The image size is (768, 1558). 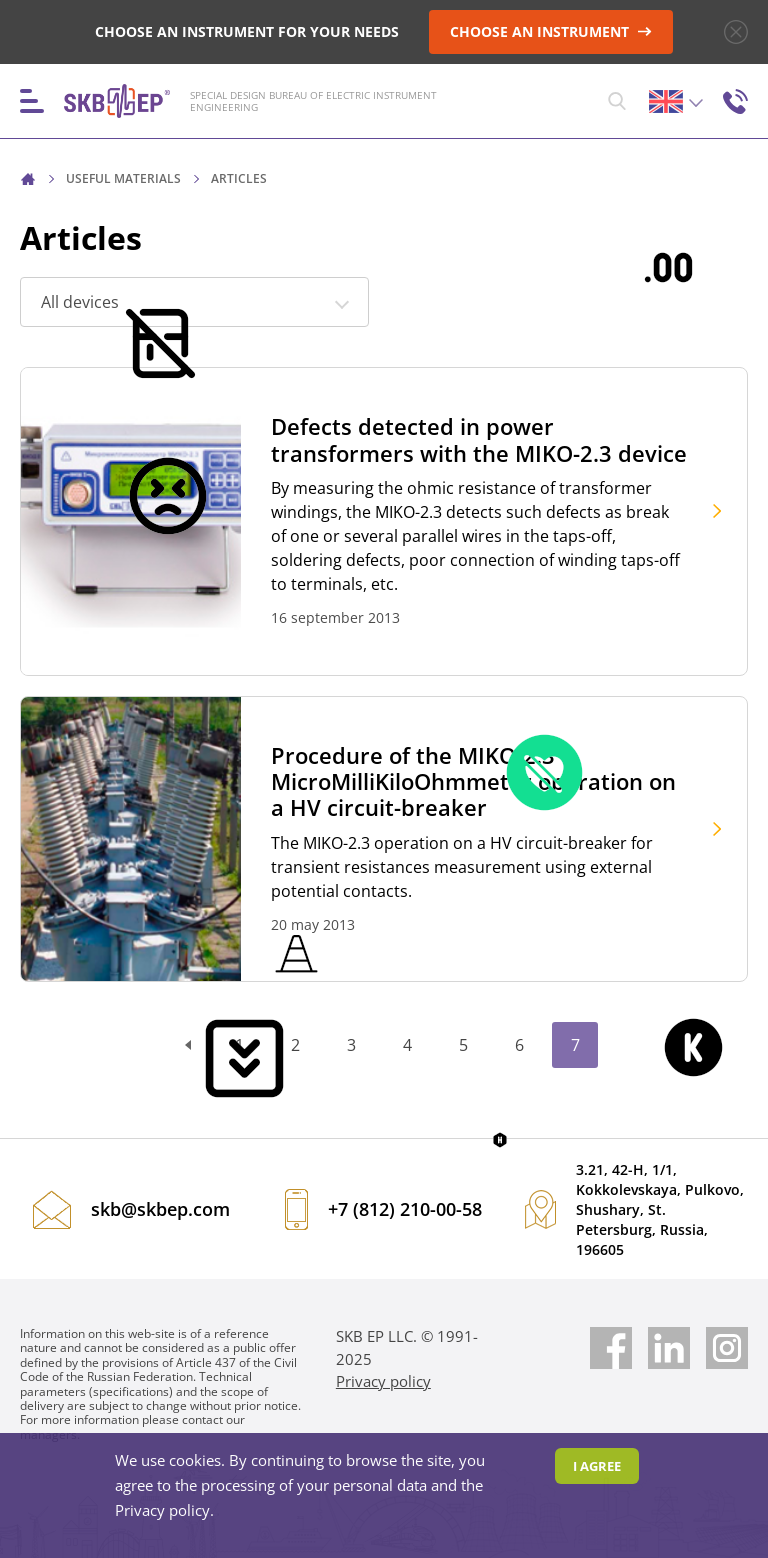 I want to click on toggle decimal number formatting, so click(x=668, y=267).